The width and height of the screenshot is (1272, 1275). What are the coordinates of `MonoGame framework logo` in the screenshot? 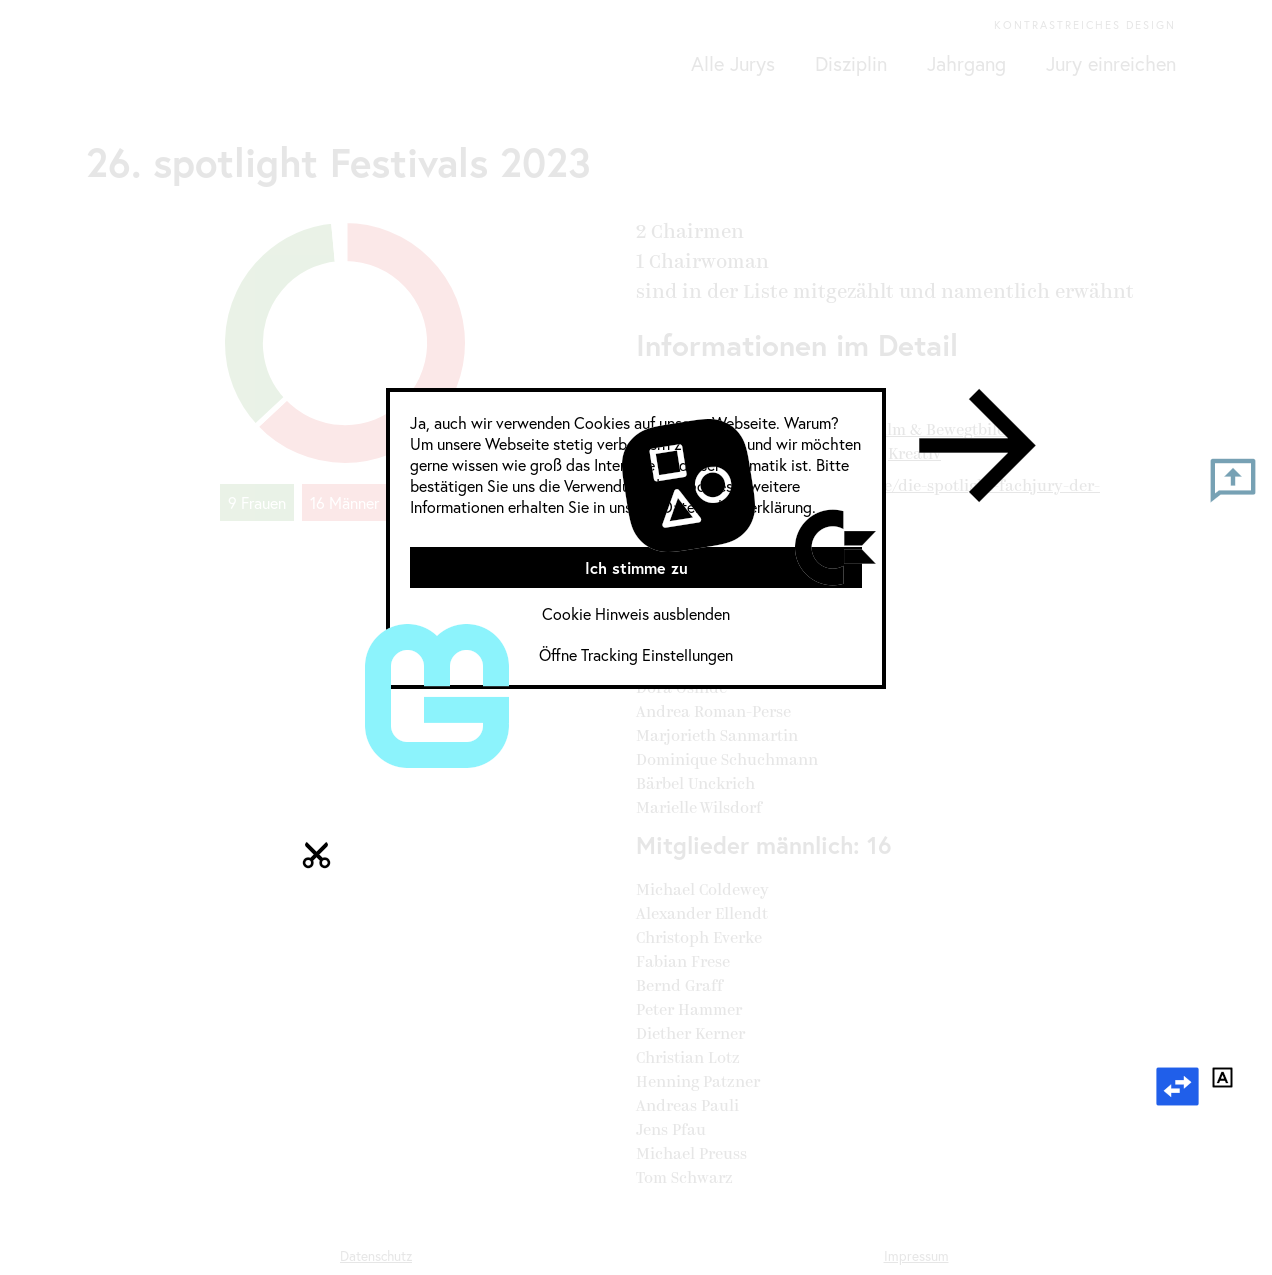 It's located at (437, 696).